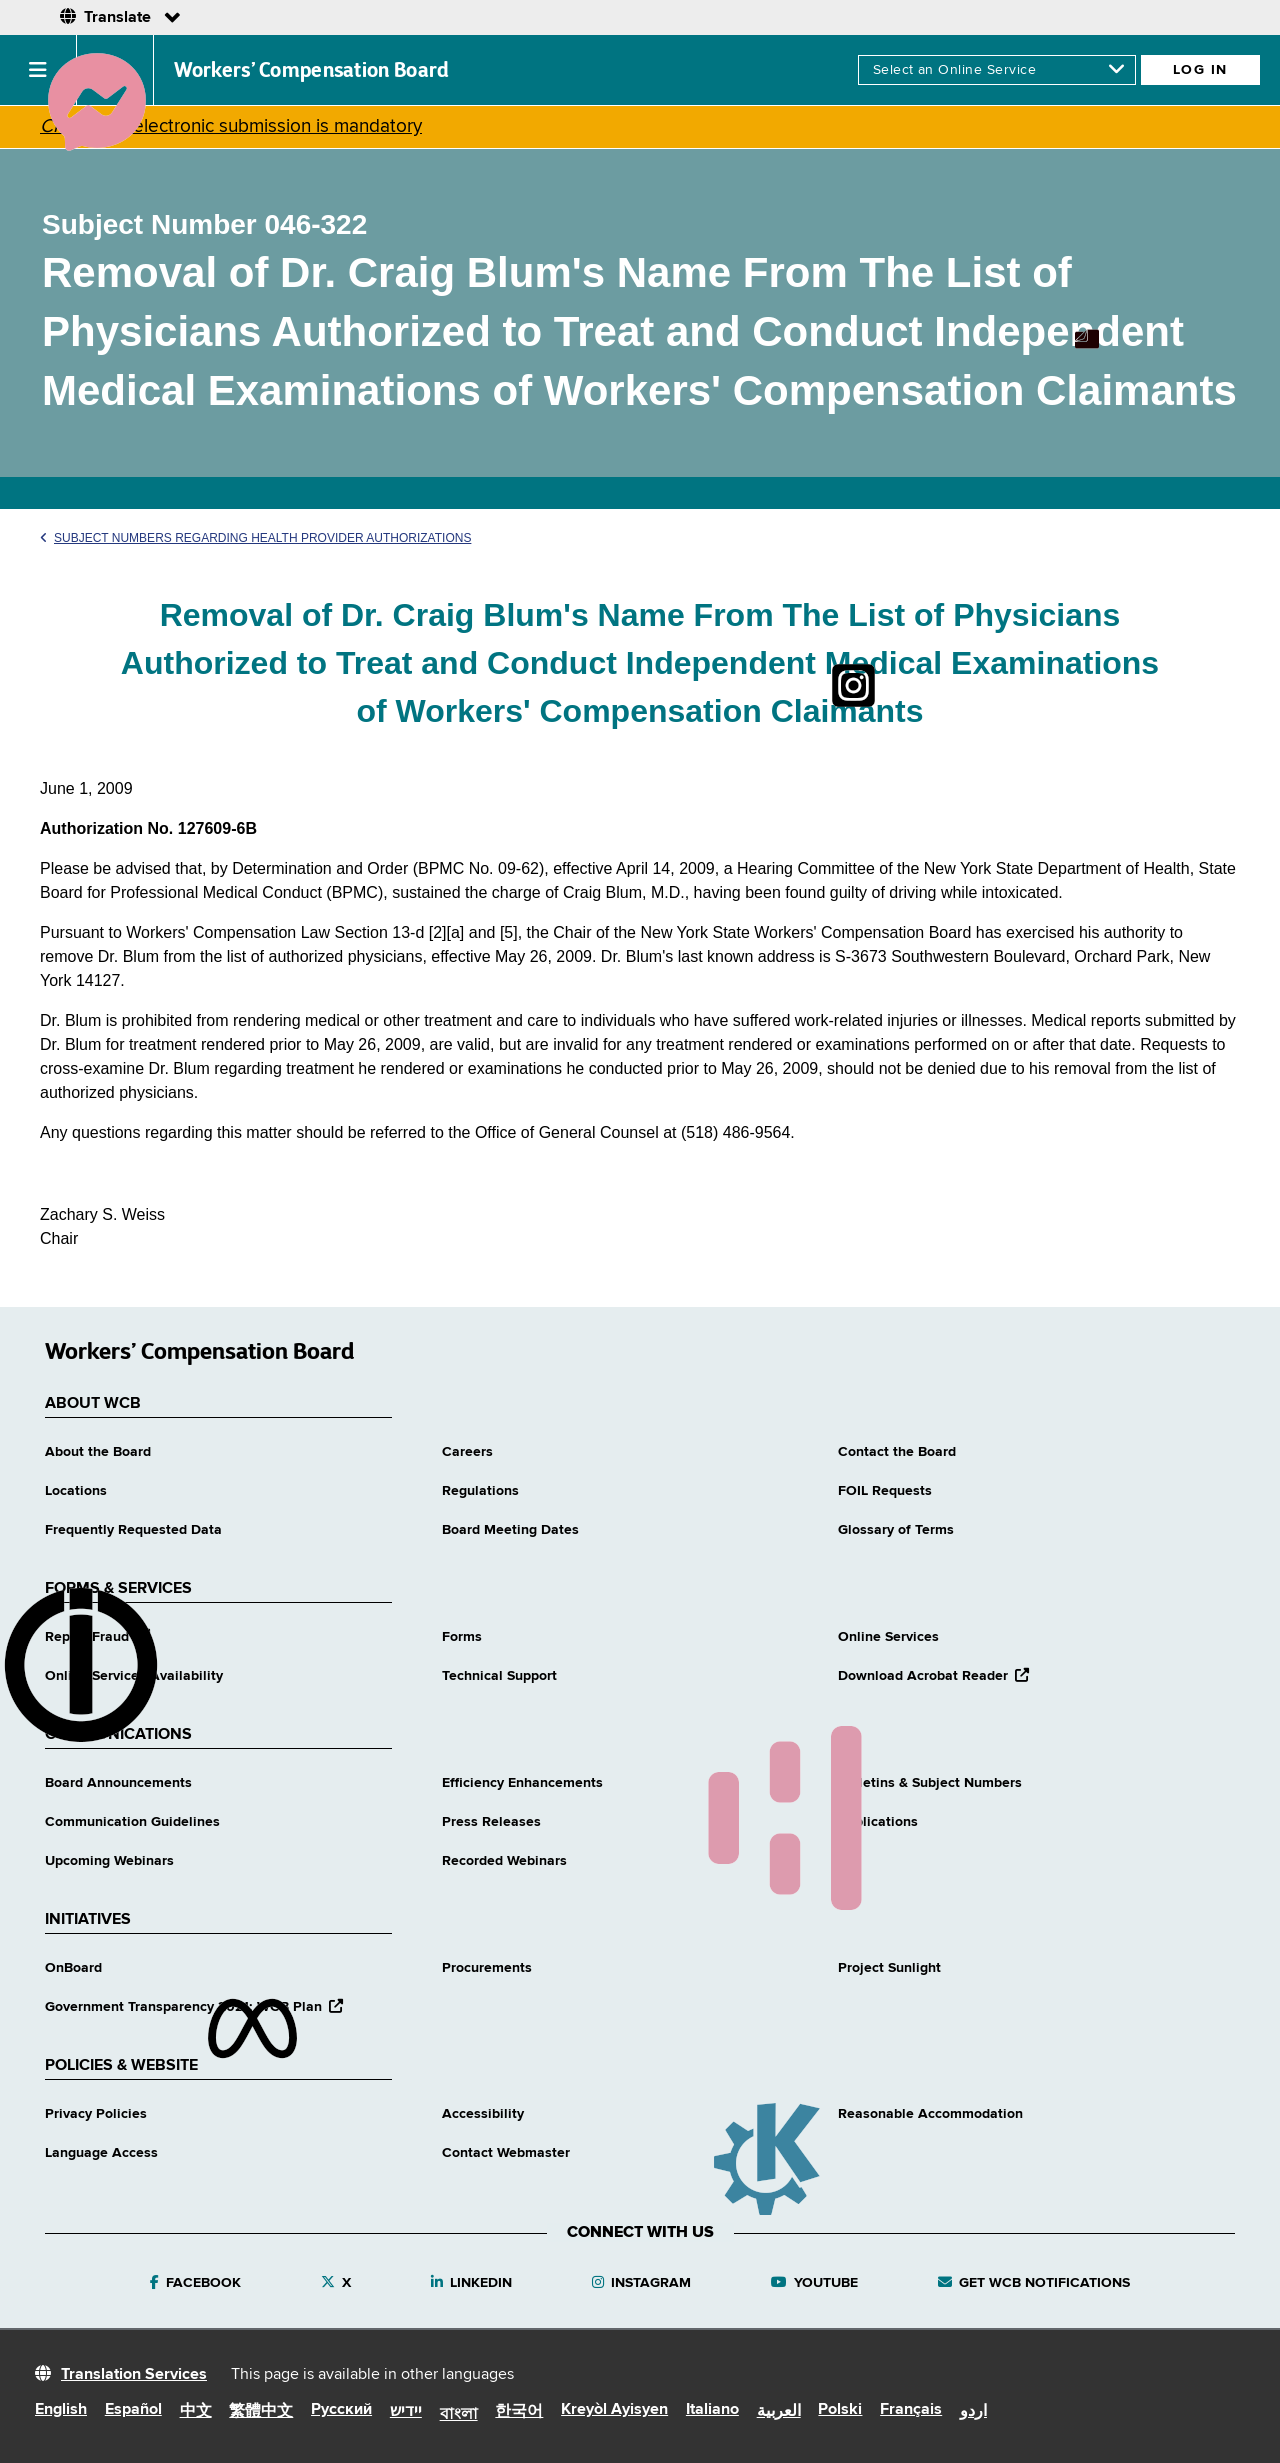 Image resolution: width=1280 pixels, height=2463 pixels. What do you see at coordinates (81, 1665) in the screenshot?
I see `open ioBroker smart home dashboard` at bounding box center [81, 1665].